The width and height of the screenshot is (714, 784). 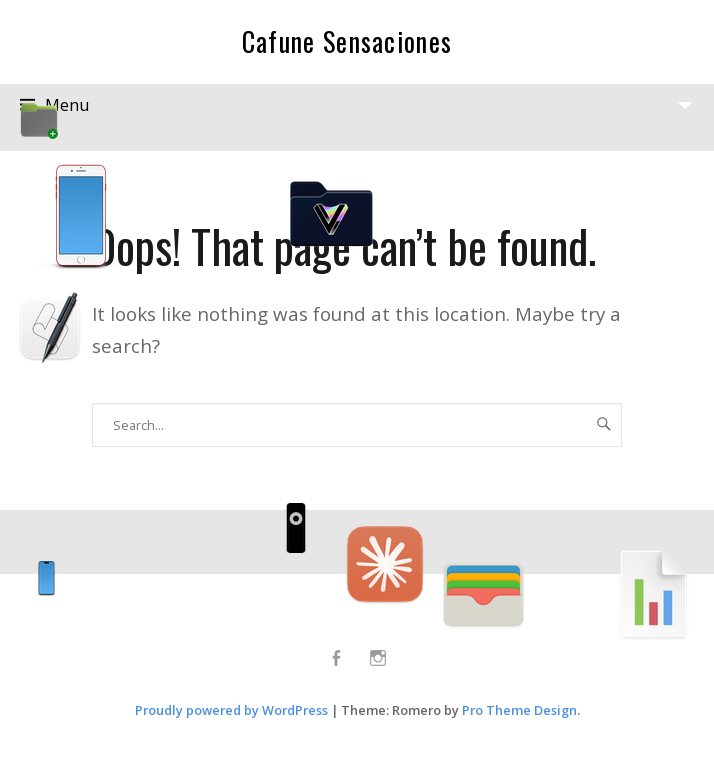 I want to click on iPhone 15 device icon, so click(x=46, y=578).